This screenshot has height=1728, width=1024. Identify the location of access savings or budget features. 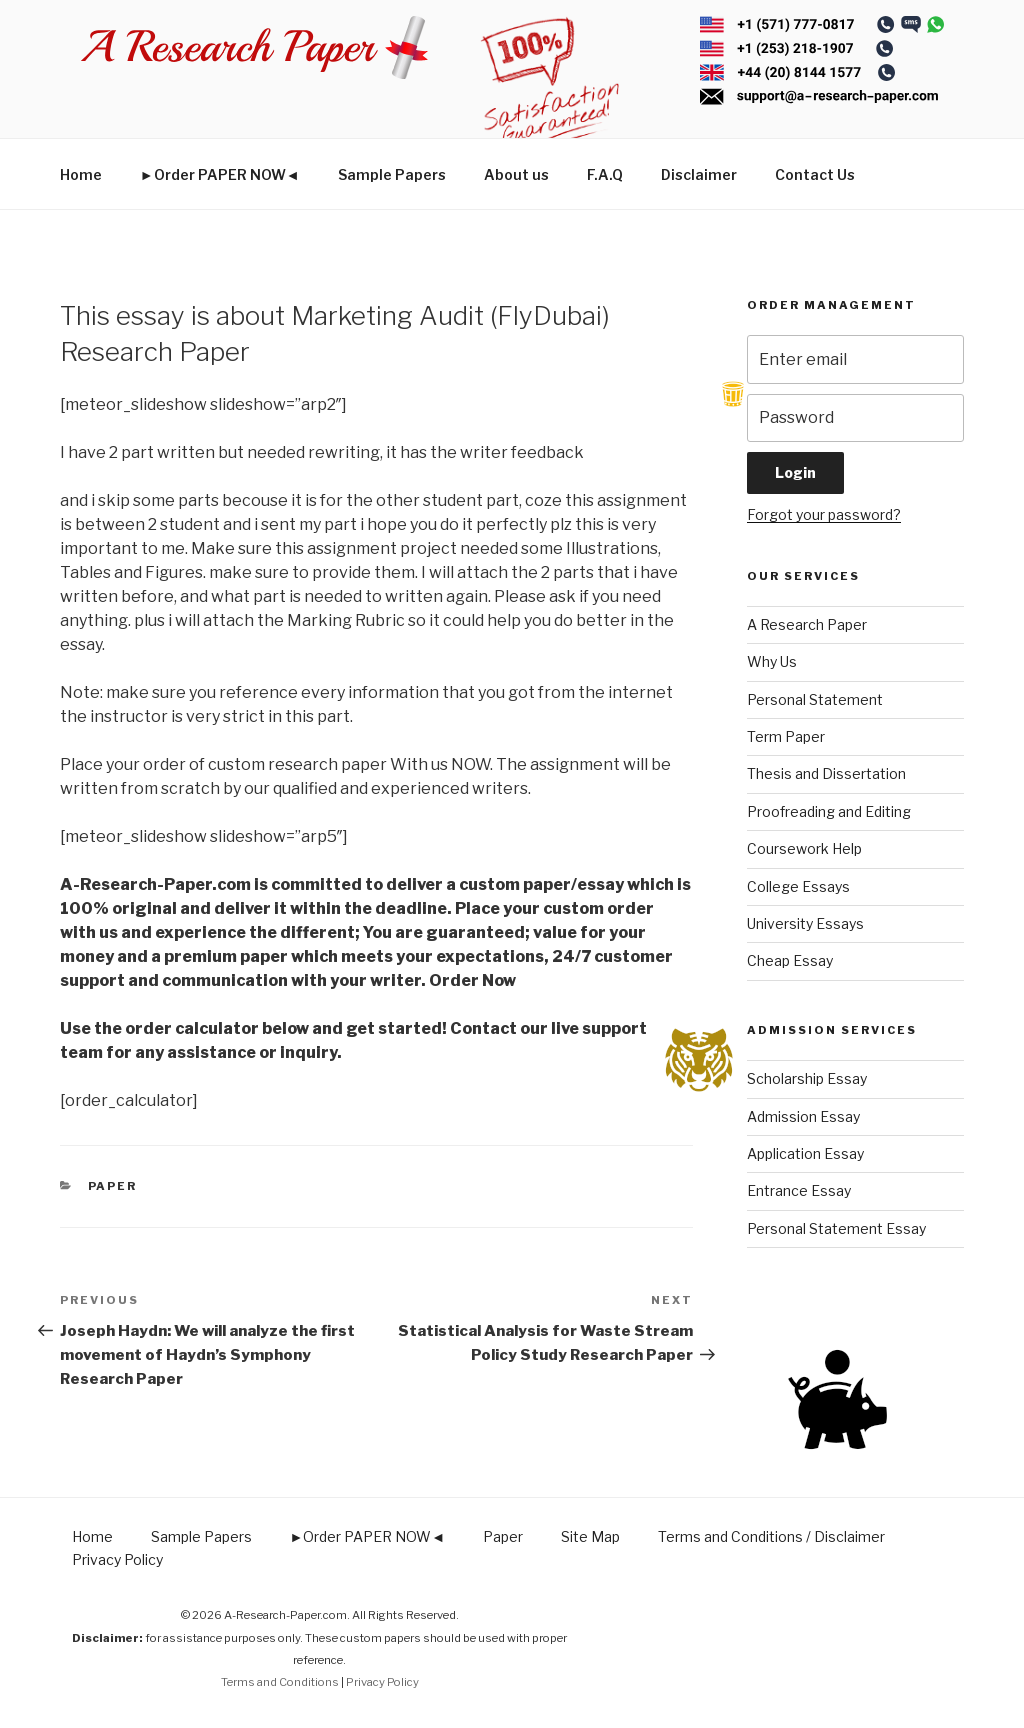
(837, 1401).